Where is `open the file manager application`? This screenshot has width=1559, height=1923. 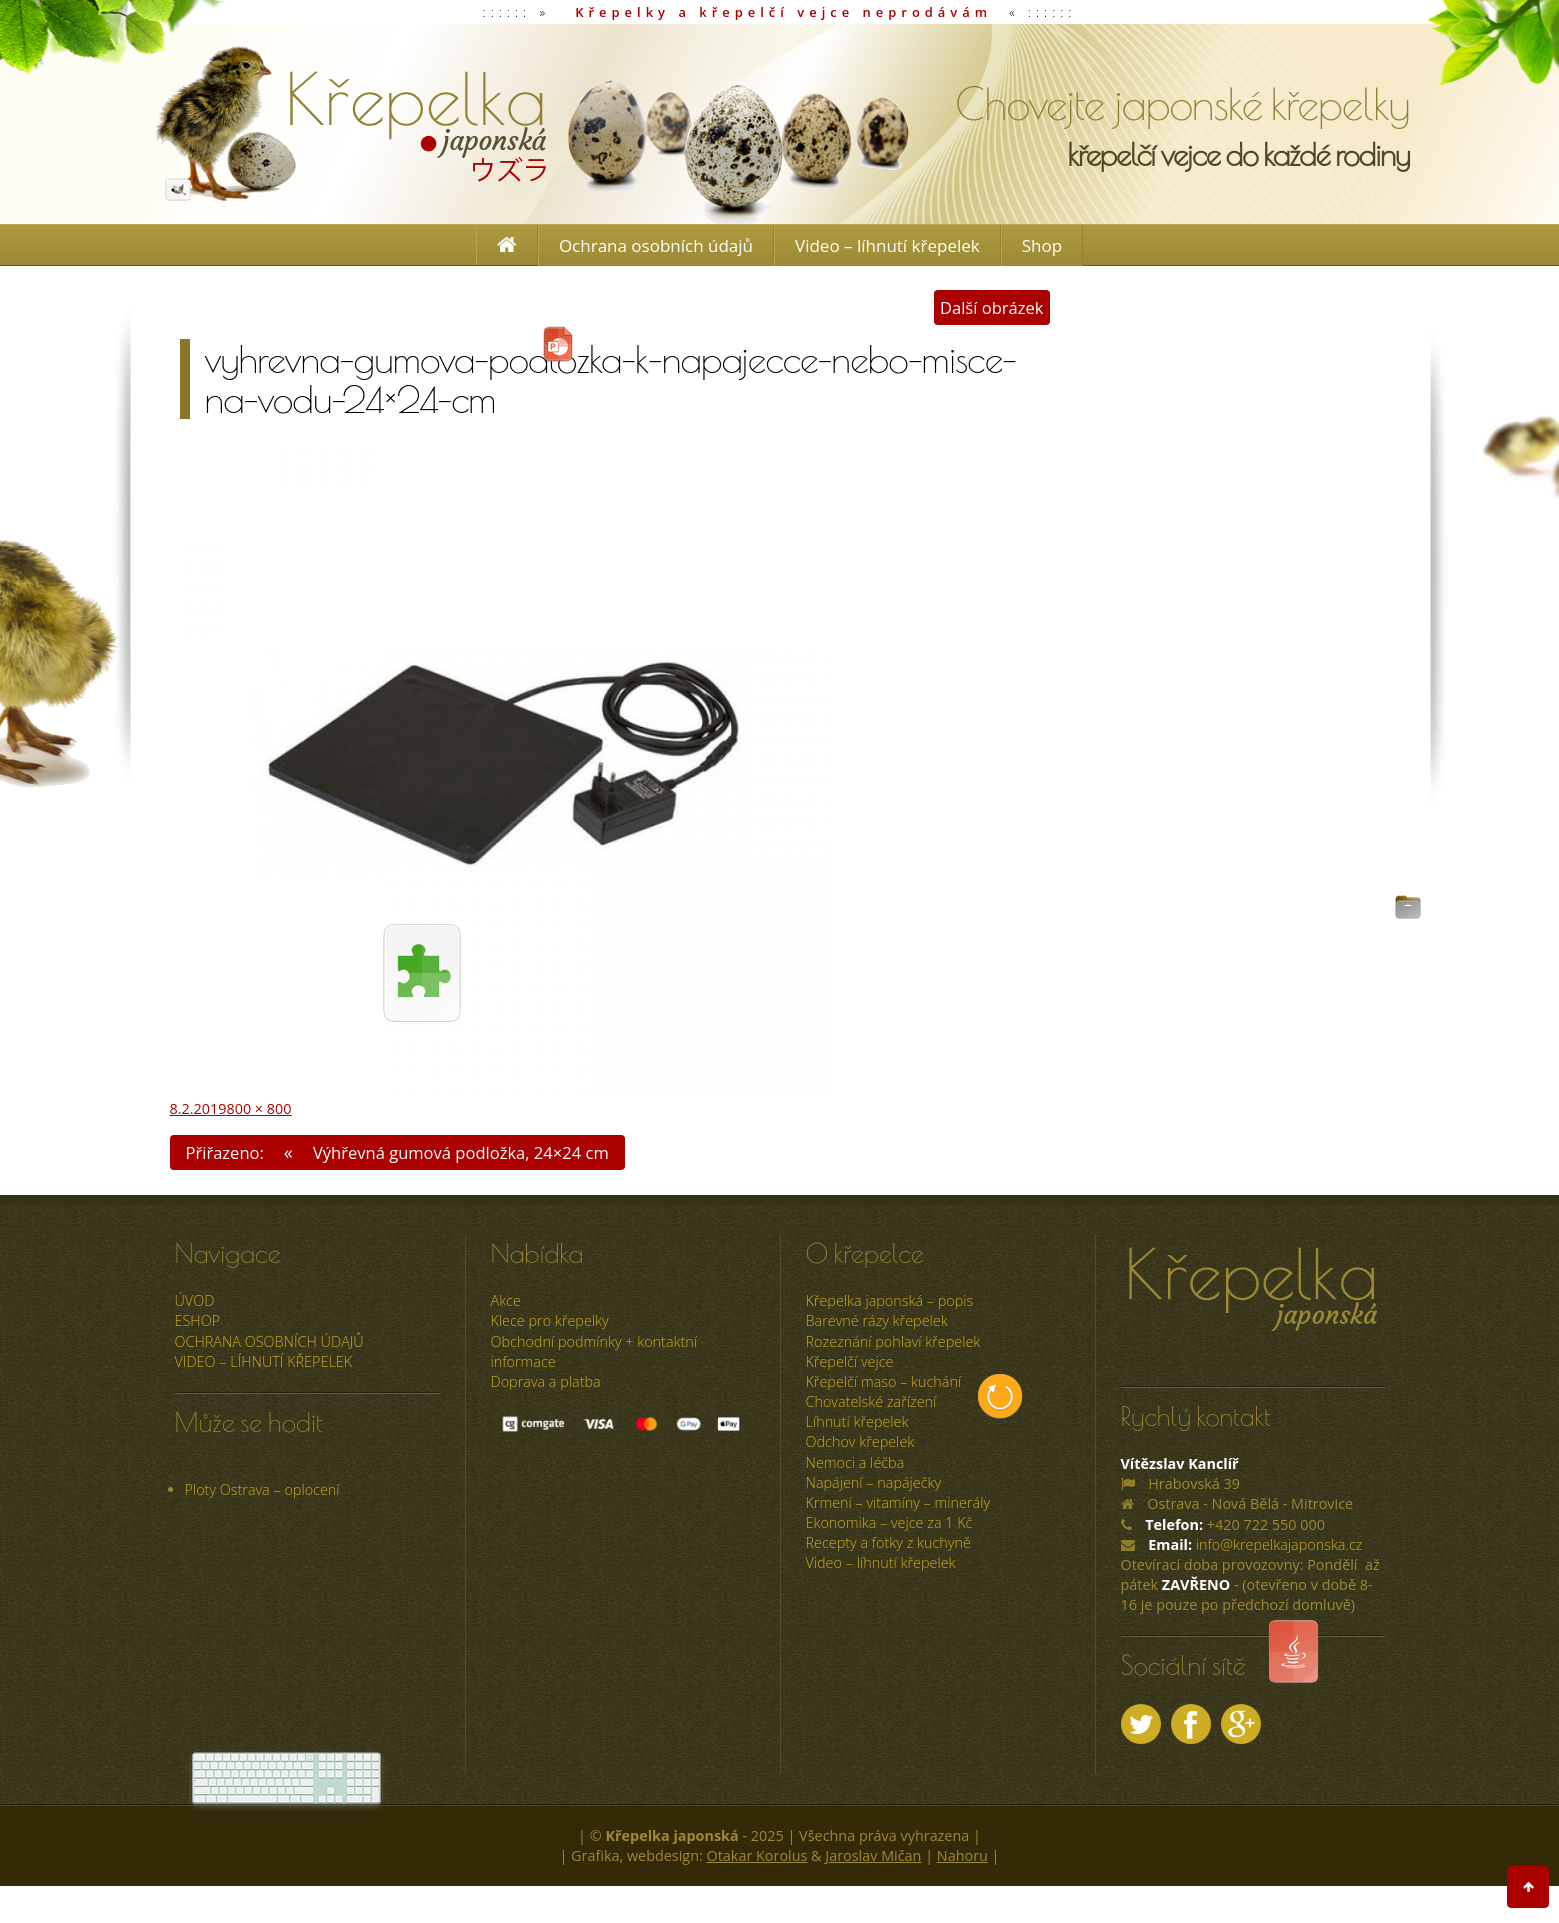 open the file manager application is located at coordinates (1408, 907).